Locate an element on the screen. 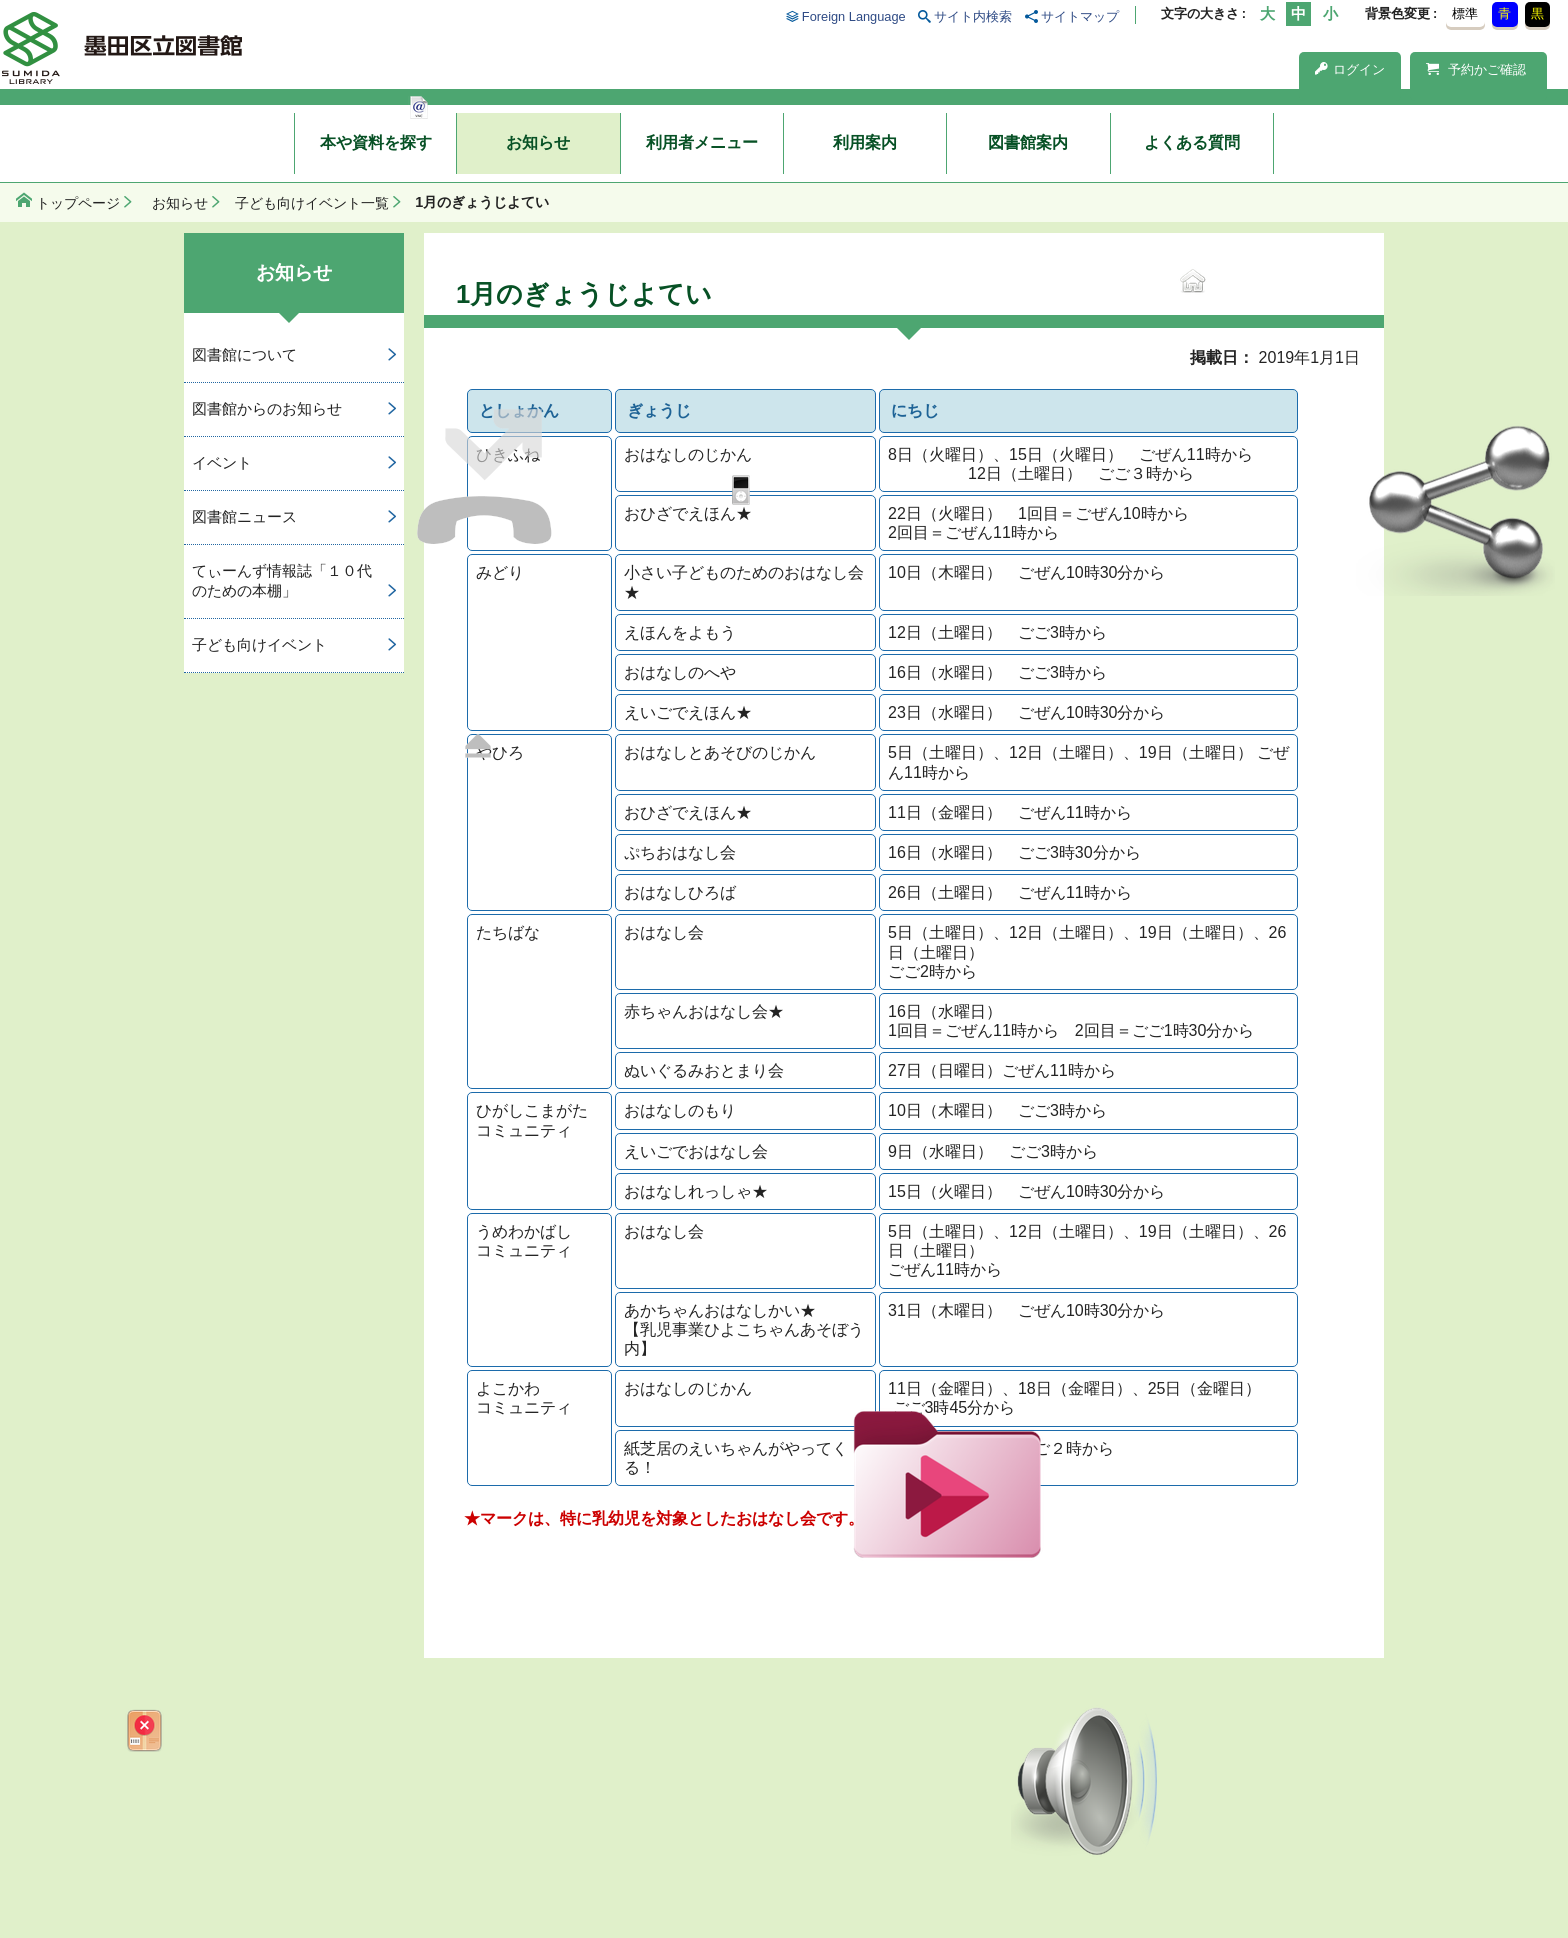 Image resolution: width=1568 pixels, height=1938 pixels. navigate to home screen is located at coordinates (1192, 280).